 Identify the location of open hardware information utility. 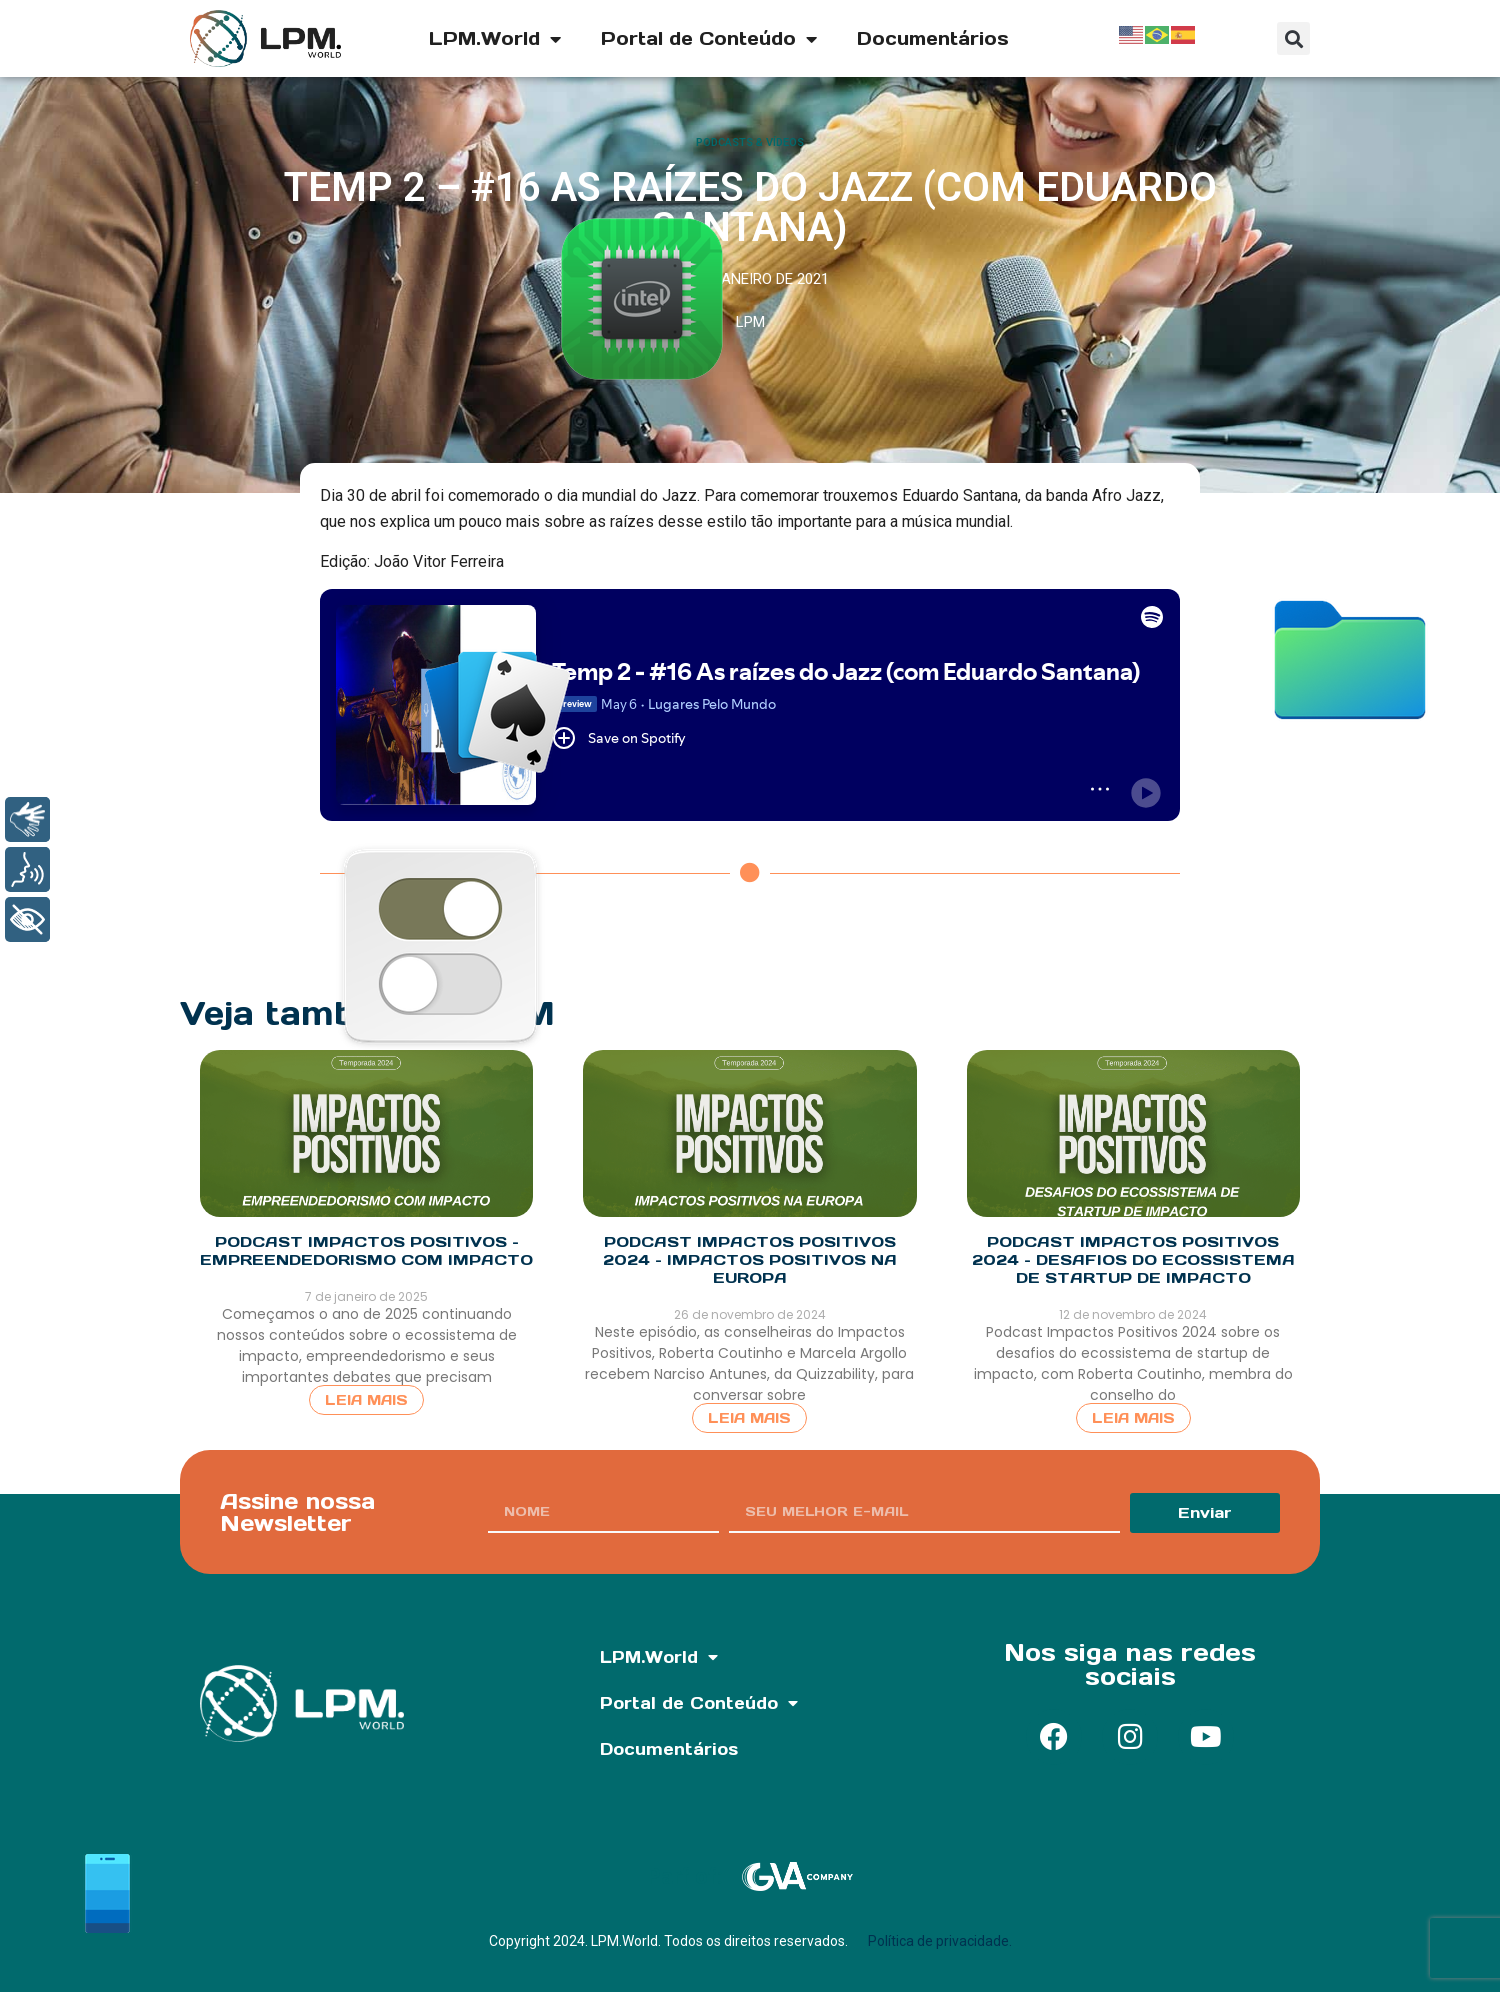
(642, 299).